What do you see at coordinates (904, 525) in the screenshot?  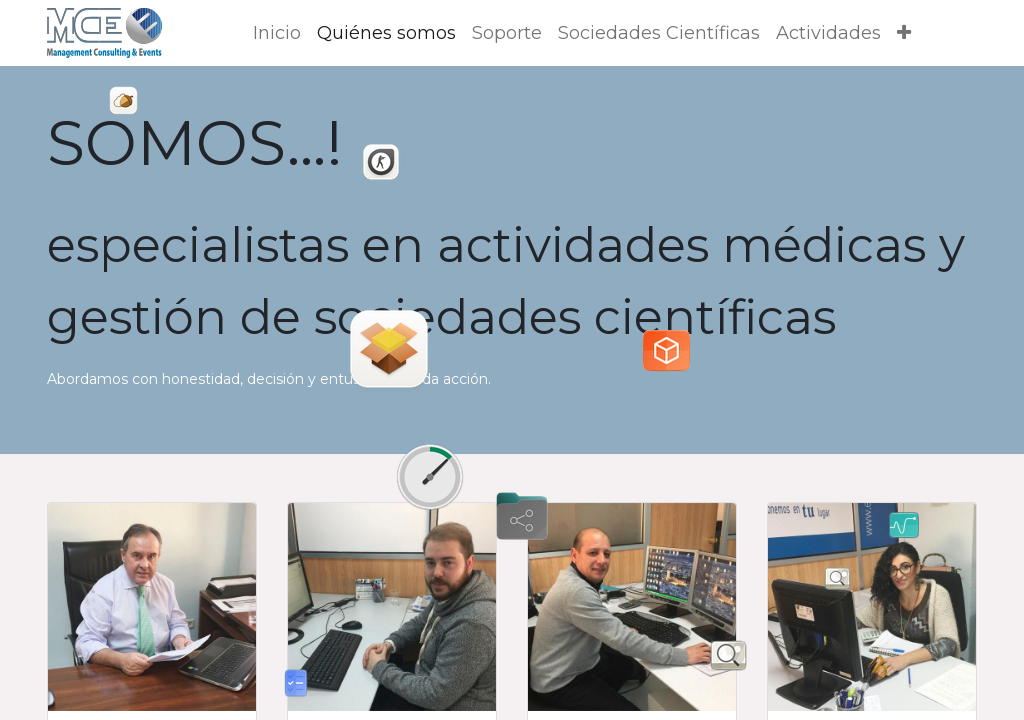 I see `open system resource monitor` at bounding box center [904, 525].